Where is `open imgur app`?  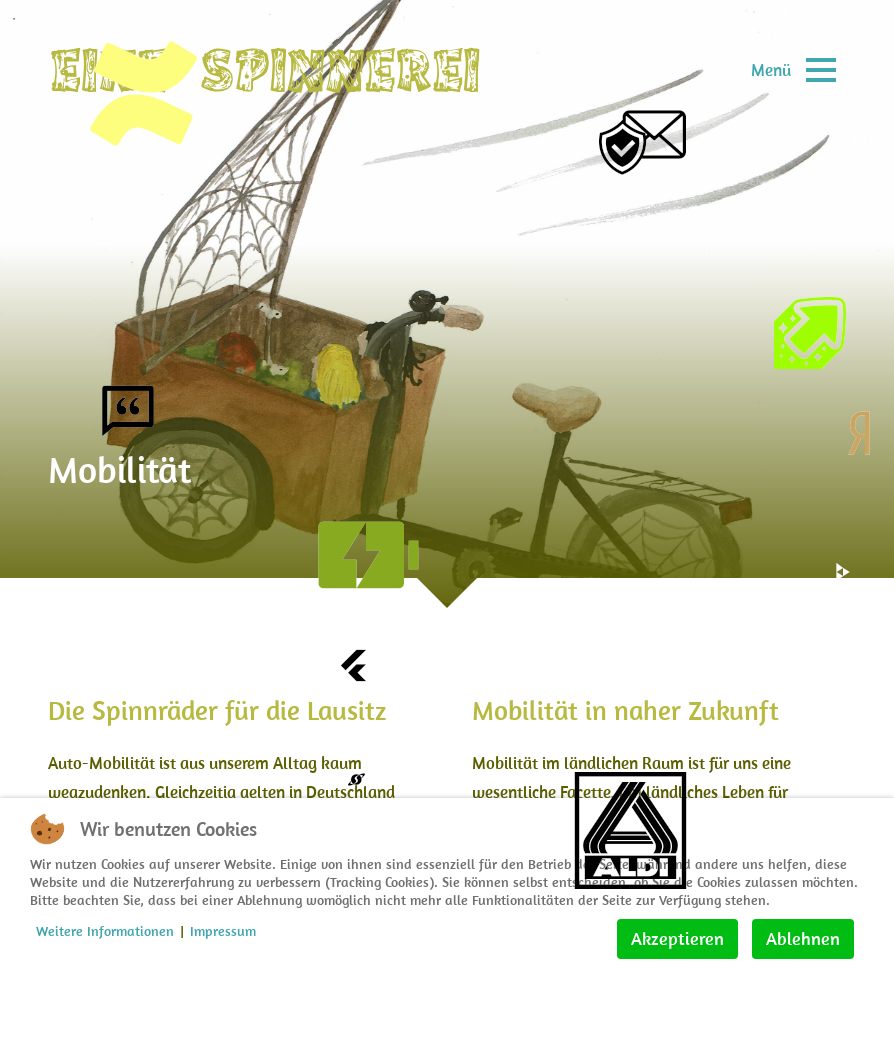
open imgur app is located at coordinates (810, 333).